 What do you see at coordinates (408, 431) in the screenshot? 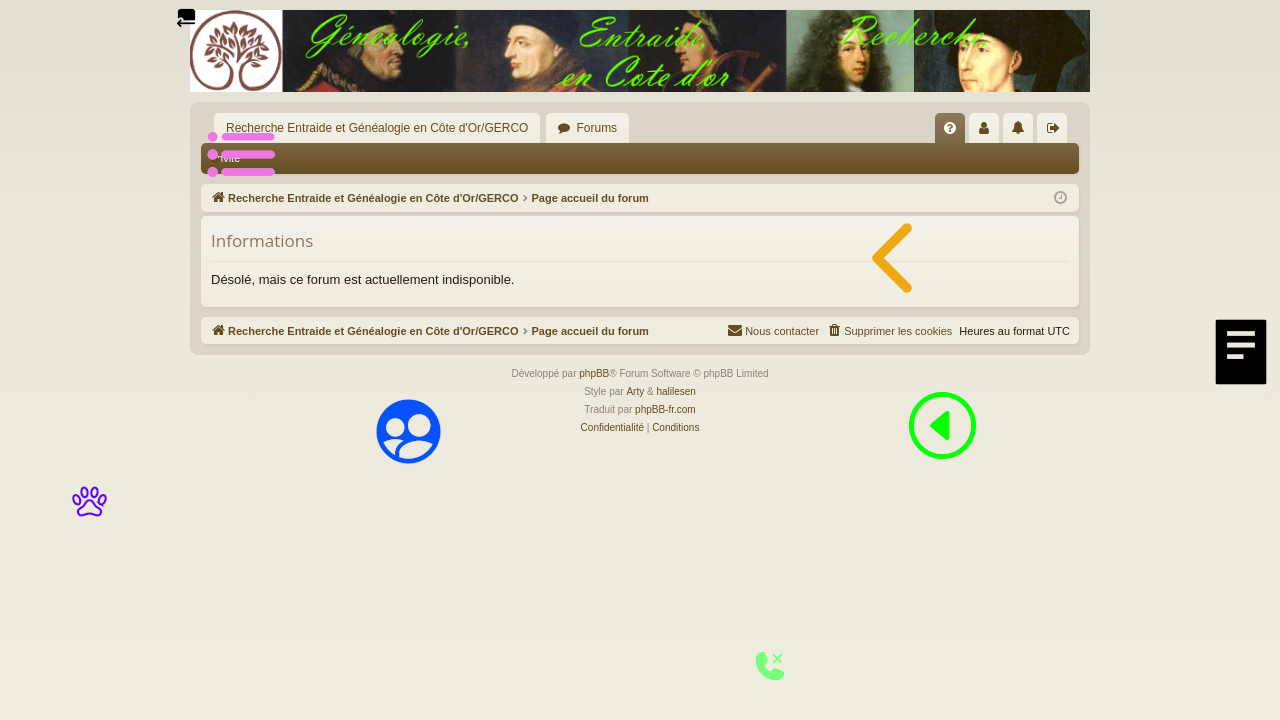
I see `view group or team members` at bounding box center [408, 431].